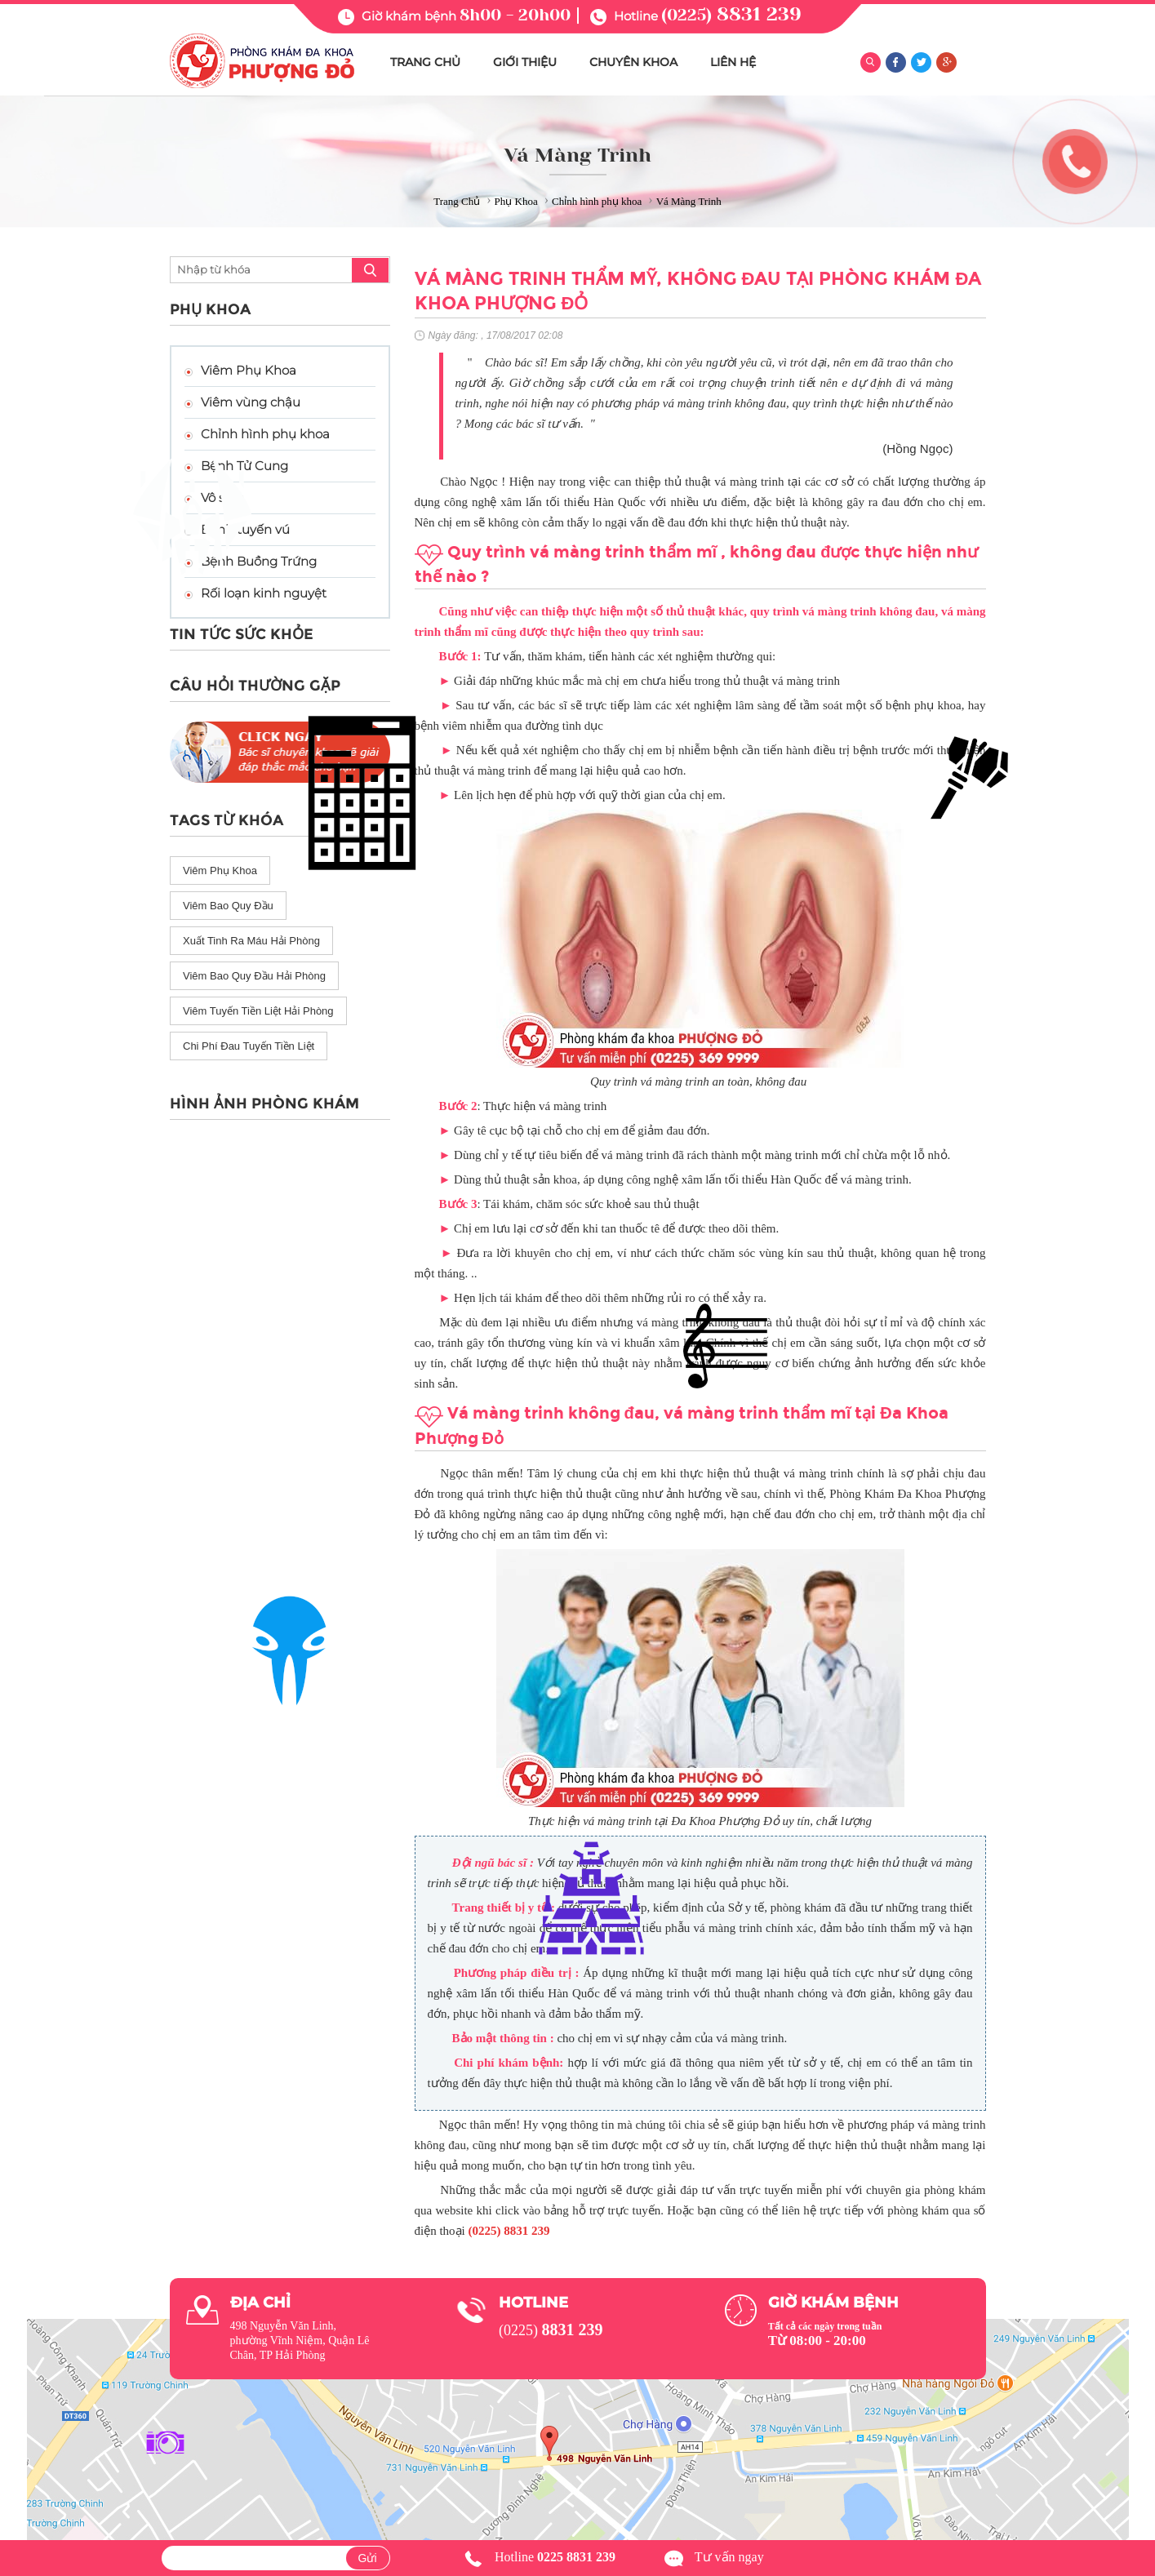  I want to click on view sheet music or musical scores, so click(726, 1346).